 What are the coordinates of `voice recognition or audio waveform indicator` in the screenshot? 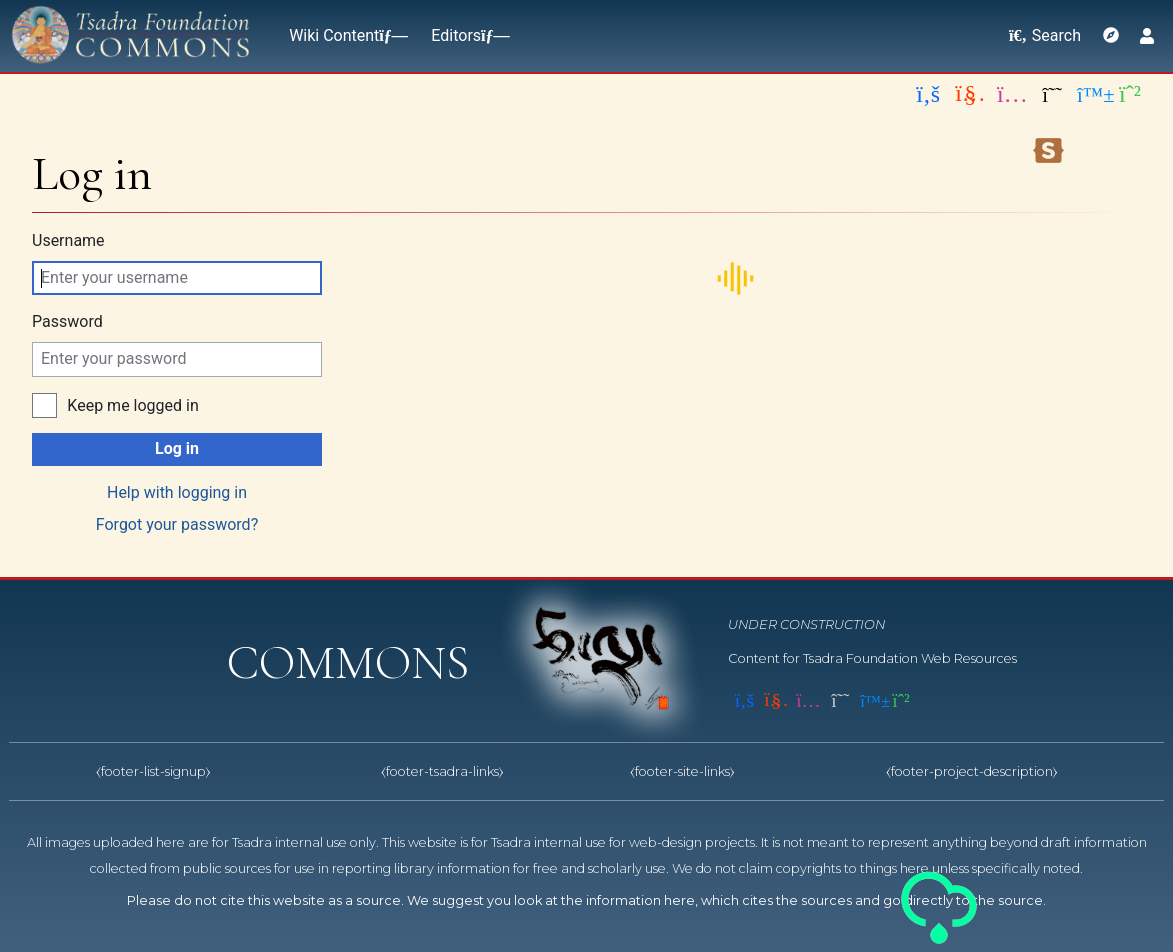 It's located at (735, 278).